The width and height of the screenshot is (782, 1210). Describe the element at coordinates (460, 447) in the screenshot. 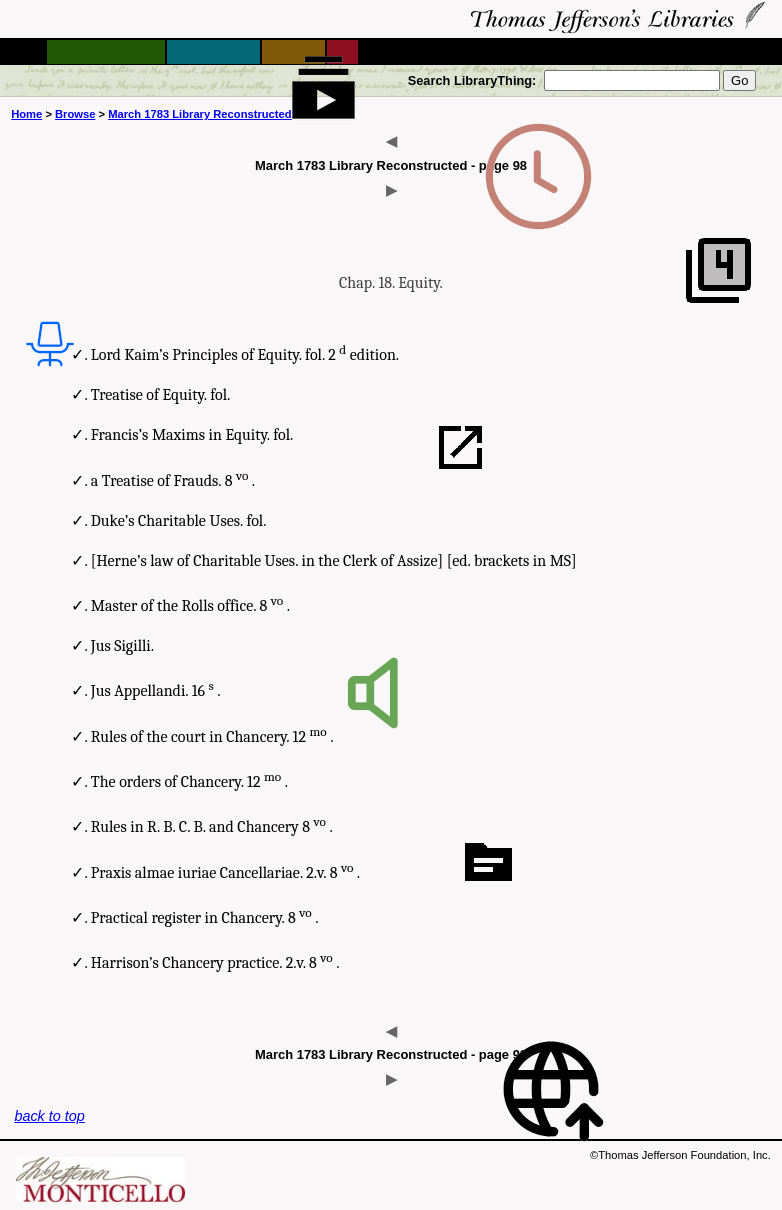

I see `open link in a new tab or window` at that location.